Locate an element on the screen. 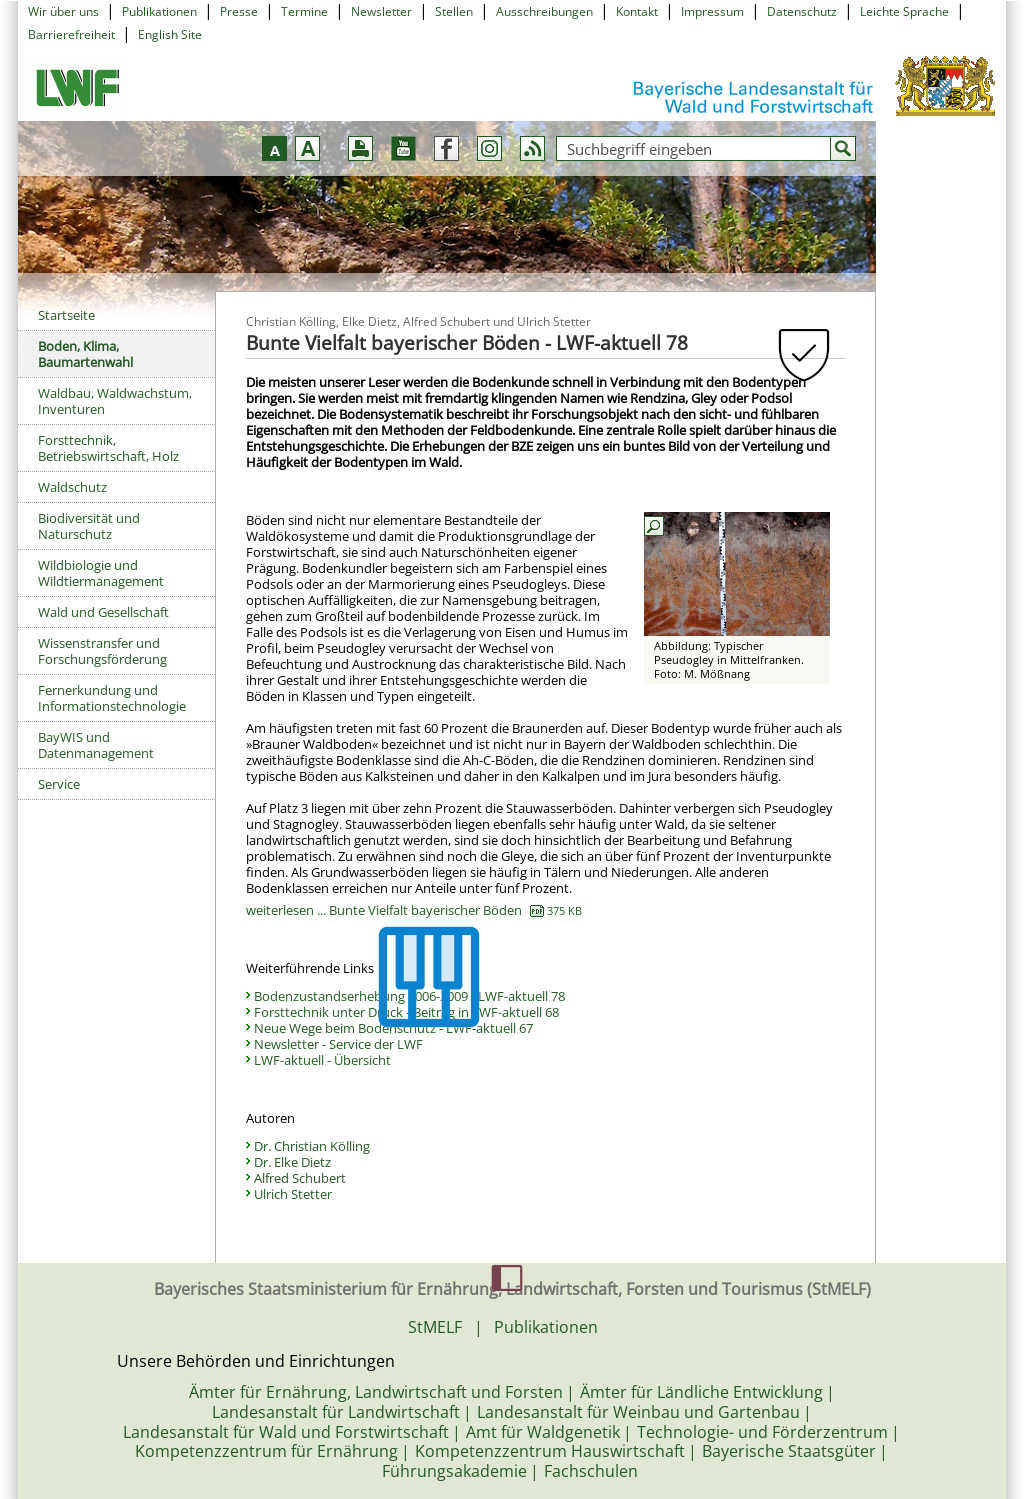  toggle sidebar panel visibility is located at coordinates (507, 1278).